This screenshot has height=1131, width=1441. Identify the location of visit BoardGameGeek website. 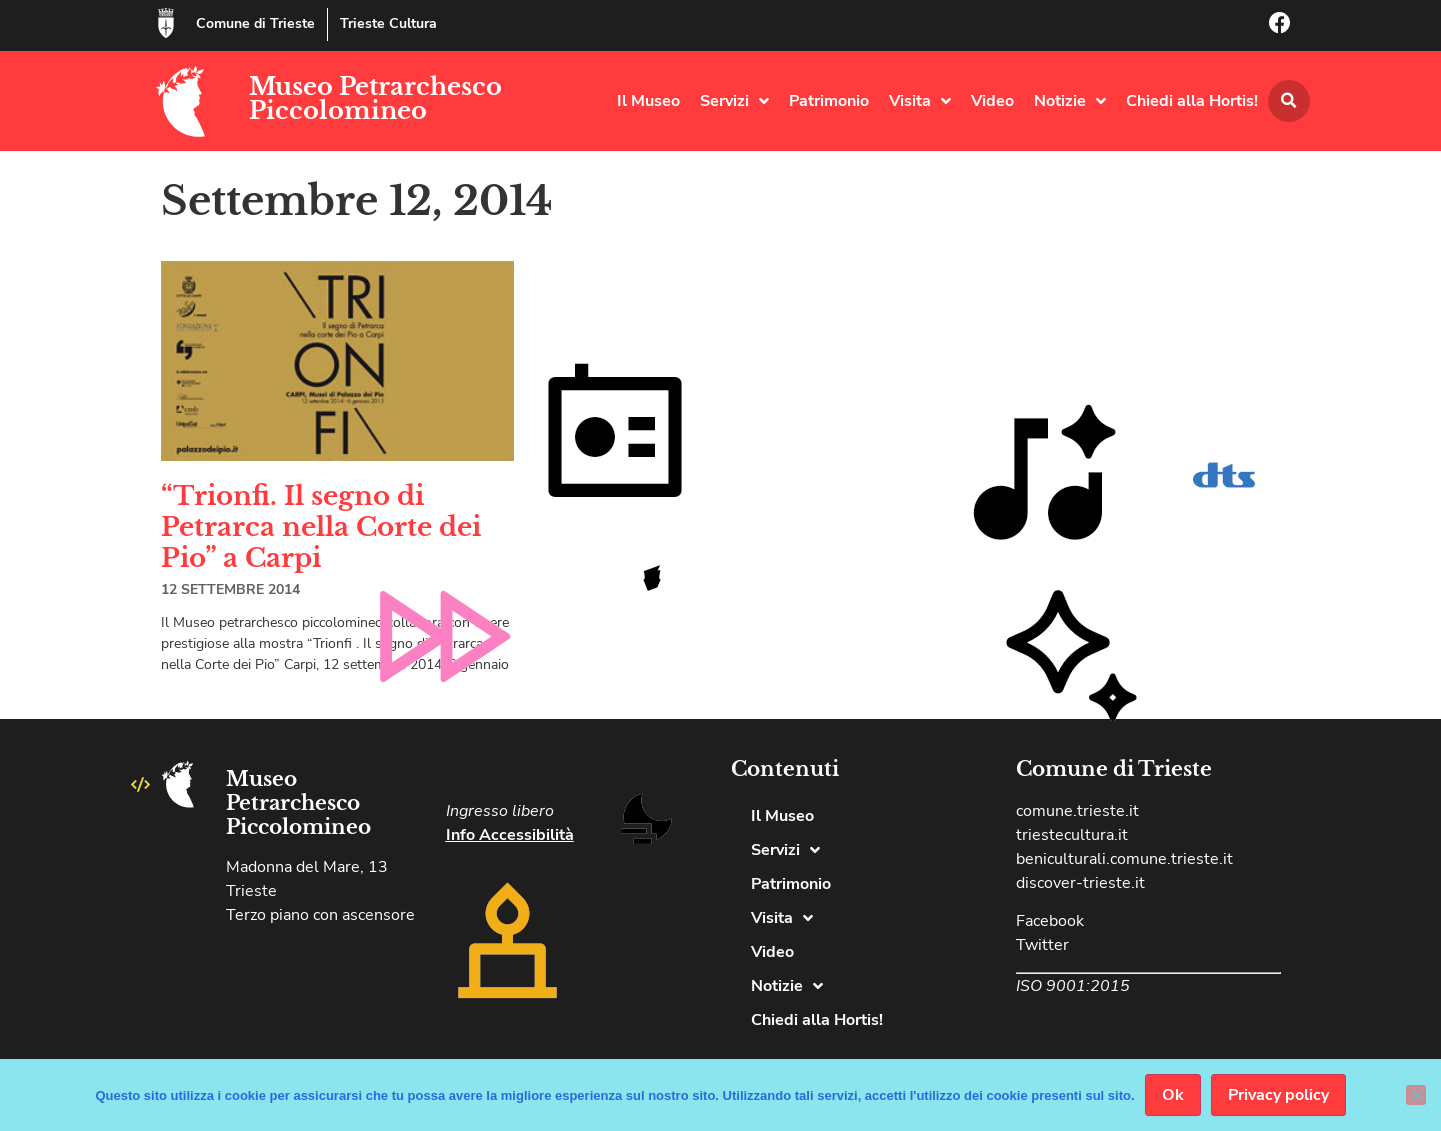
(652, 578).